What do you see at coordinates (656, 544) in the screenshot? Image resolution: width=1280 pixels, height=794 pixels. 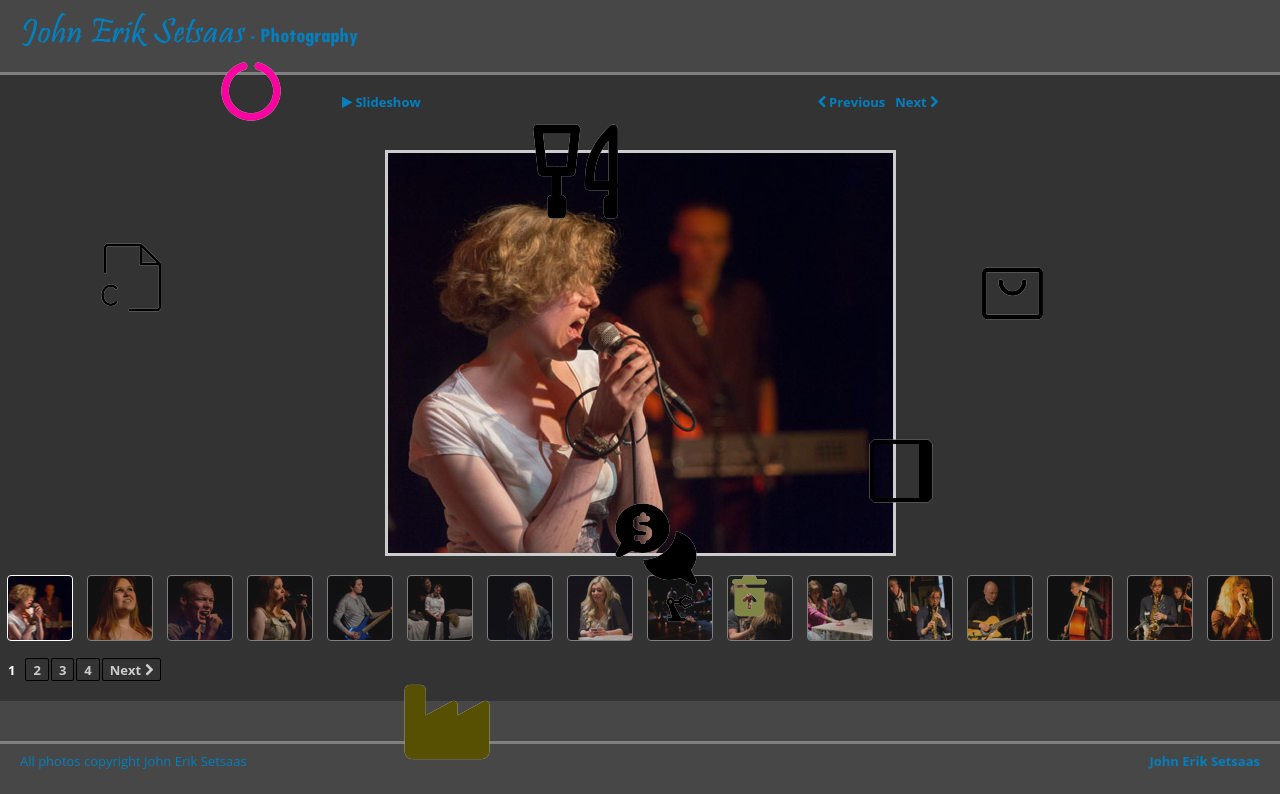 I see `view financial discussions or payment messages` at bounding box center [656, 544].